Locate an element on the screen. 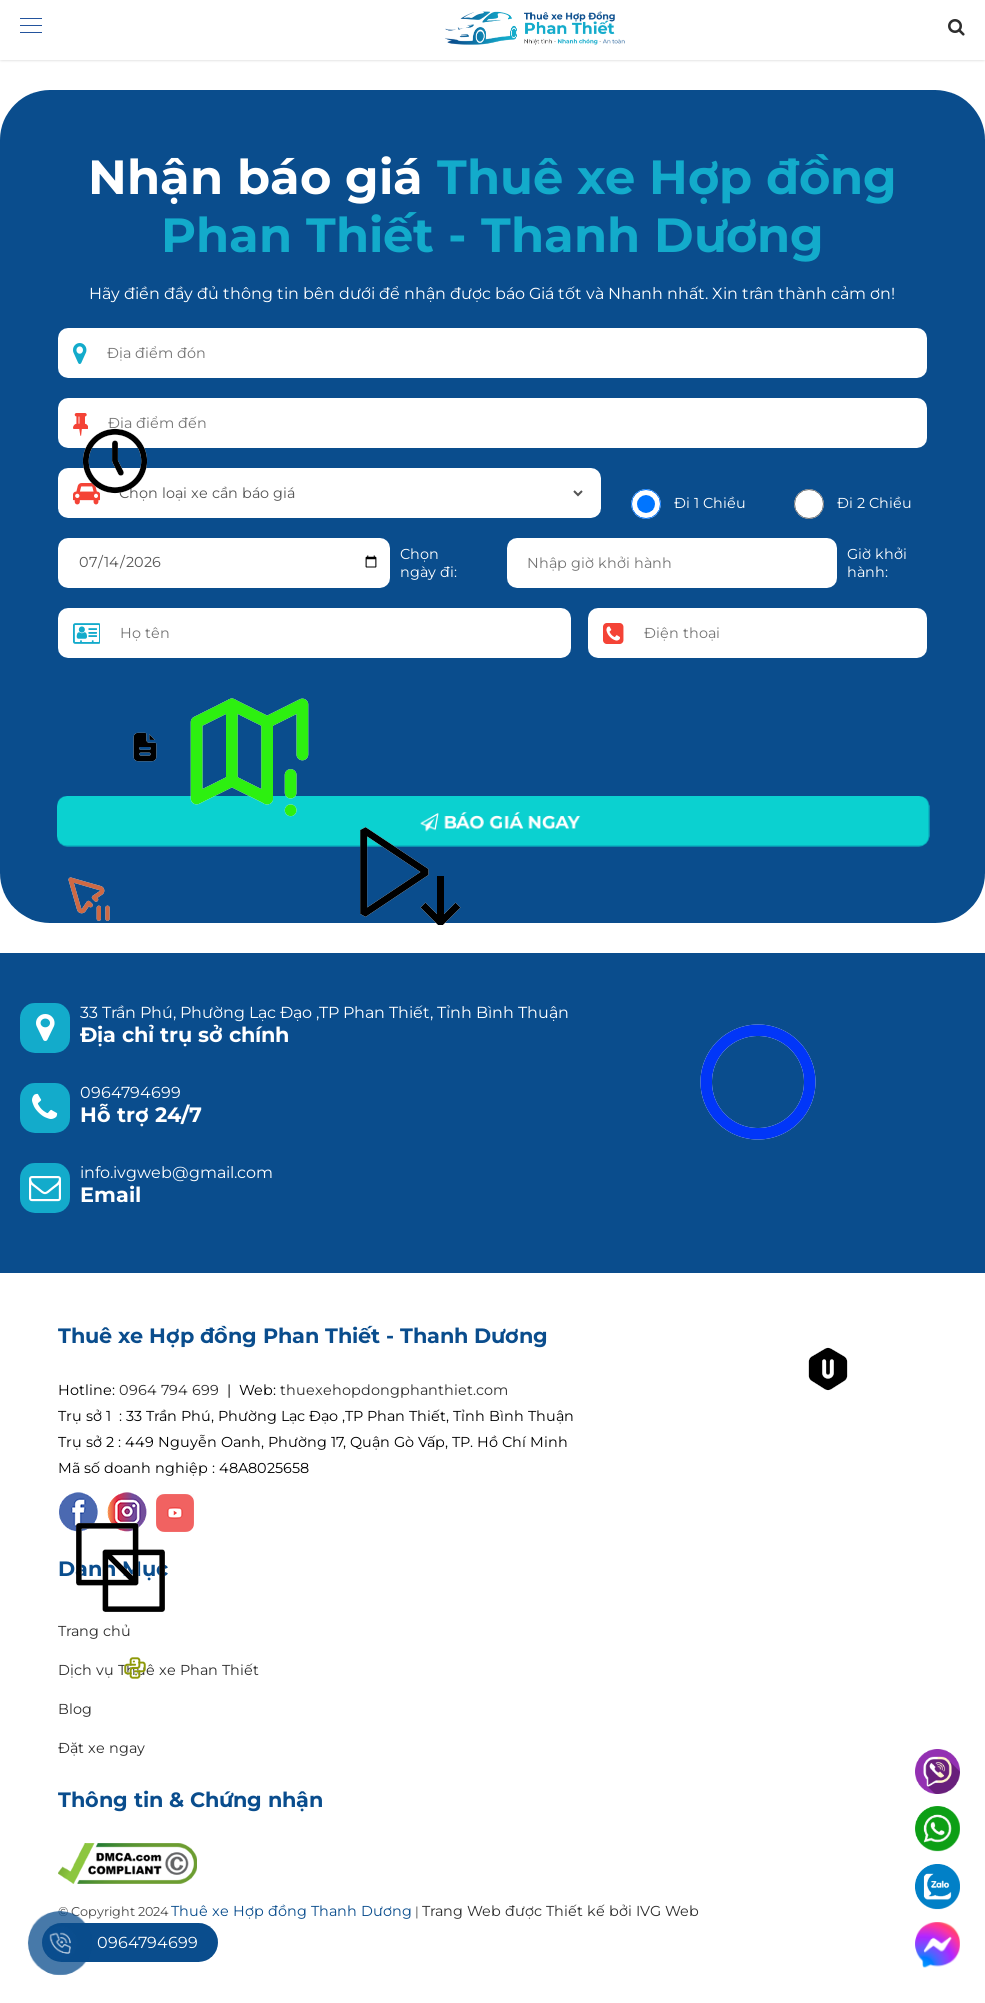 The width and height of the screenshot is (985, 2003). indicates a user or username initial is located at coordinates (828, 1369).